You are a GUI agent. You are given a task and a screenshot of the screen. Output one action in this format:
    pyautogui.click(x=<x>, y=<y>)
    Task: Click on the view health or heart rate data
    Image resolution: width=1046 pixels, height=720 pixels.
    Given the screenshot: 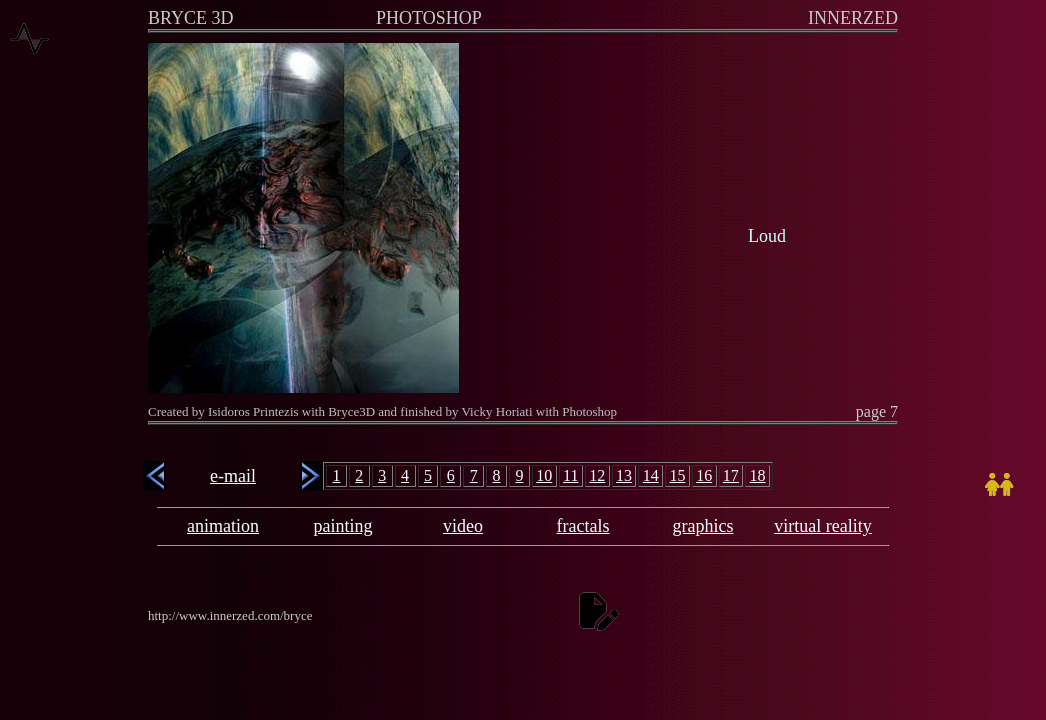 What is the action you would take?
    pyautogui.click(x=29, y=39)
    